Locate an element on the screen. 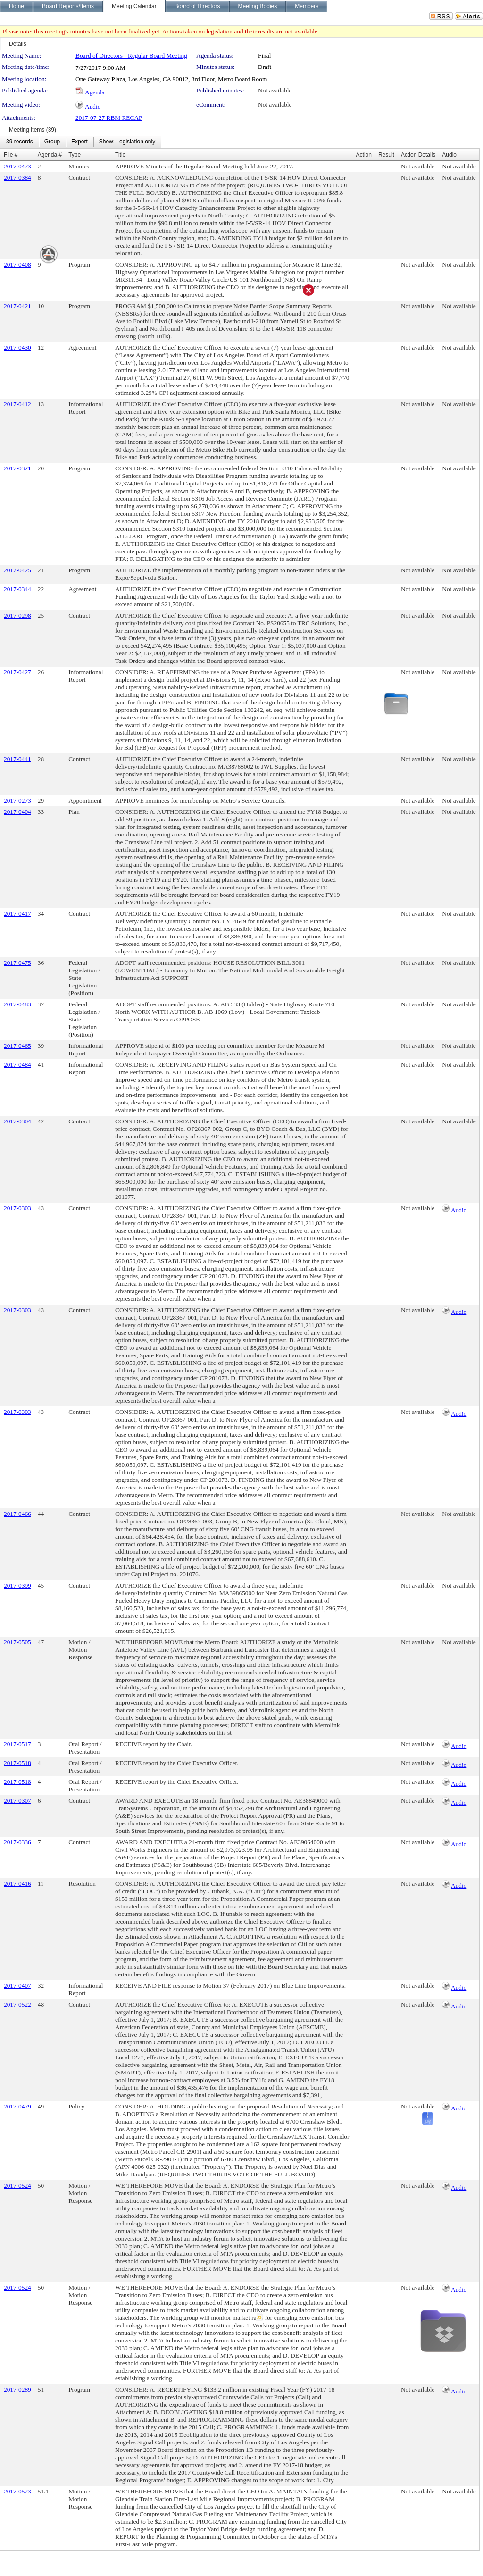  a gzip compressed archive file is located at coordinates (427, 2118).